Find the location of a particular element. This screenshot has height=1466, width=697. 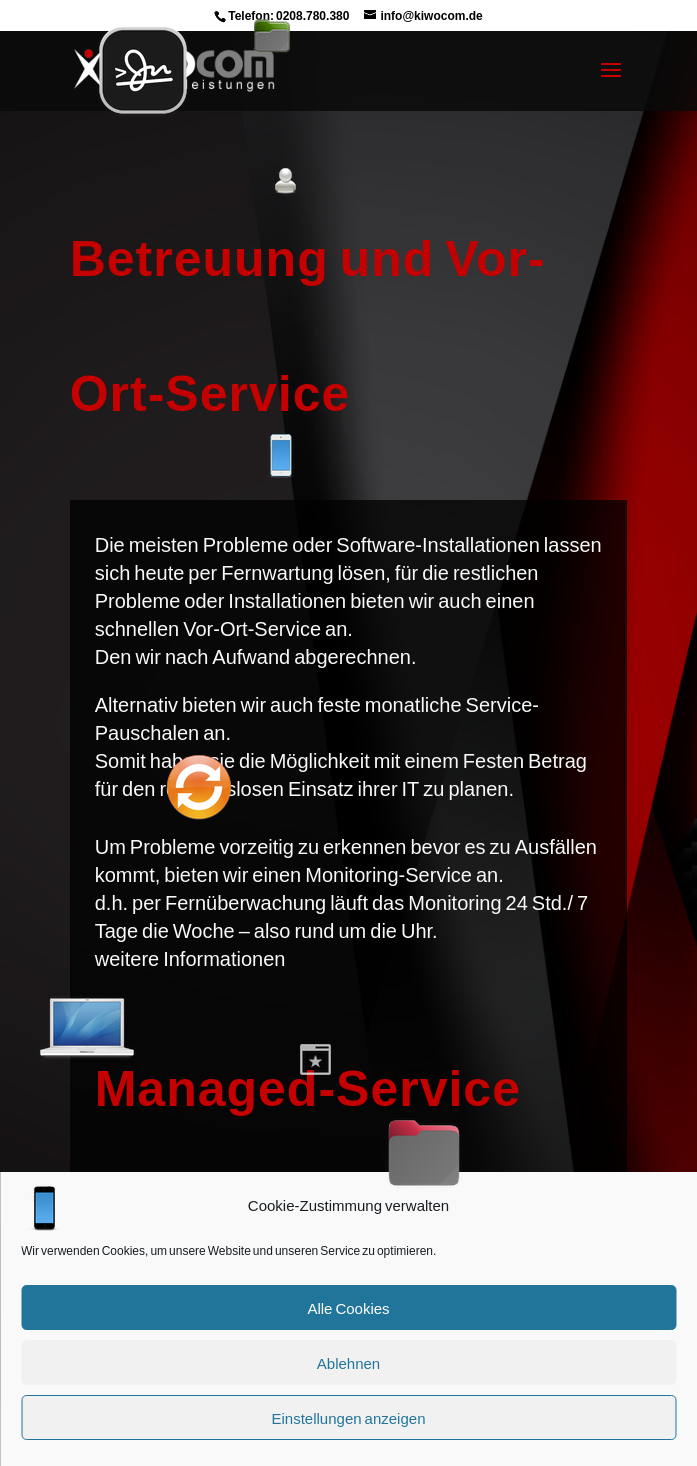

iPhone SE device connected to your Mac is located at coordinates (44, 1208).